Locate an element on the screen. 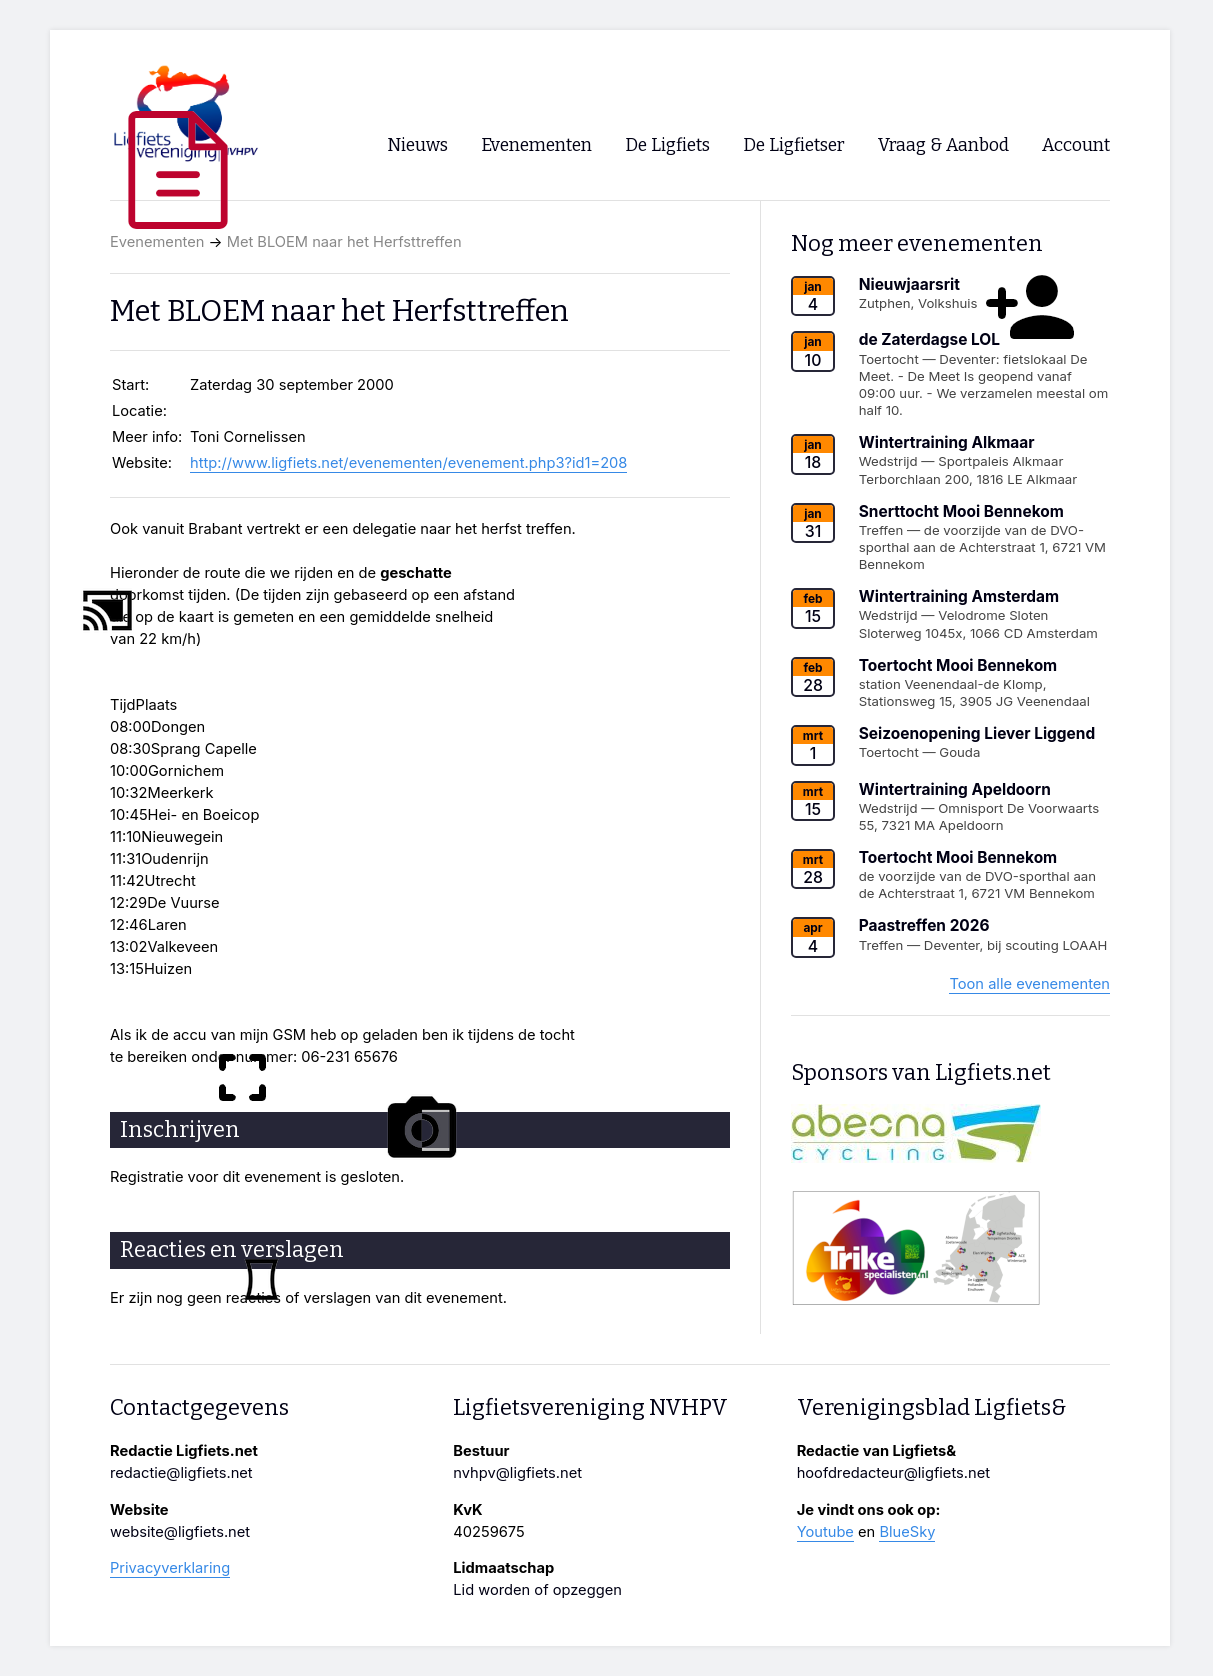 This screenshot has width=1213, height=1676. add a new contact is located at coordinates (1030, 307).